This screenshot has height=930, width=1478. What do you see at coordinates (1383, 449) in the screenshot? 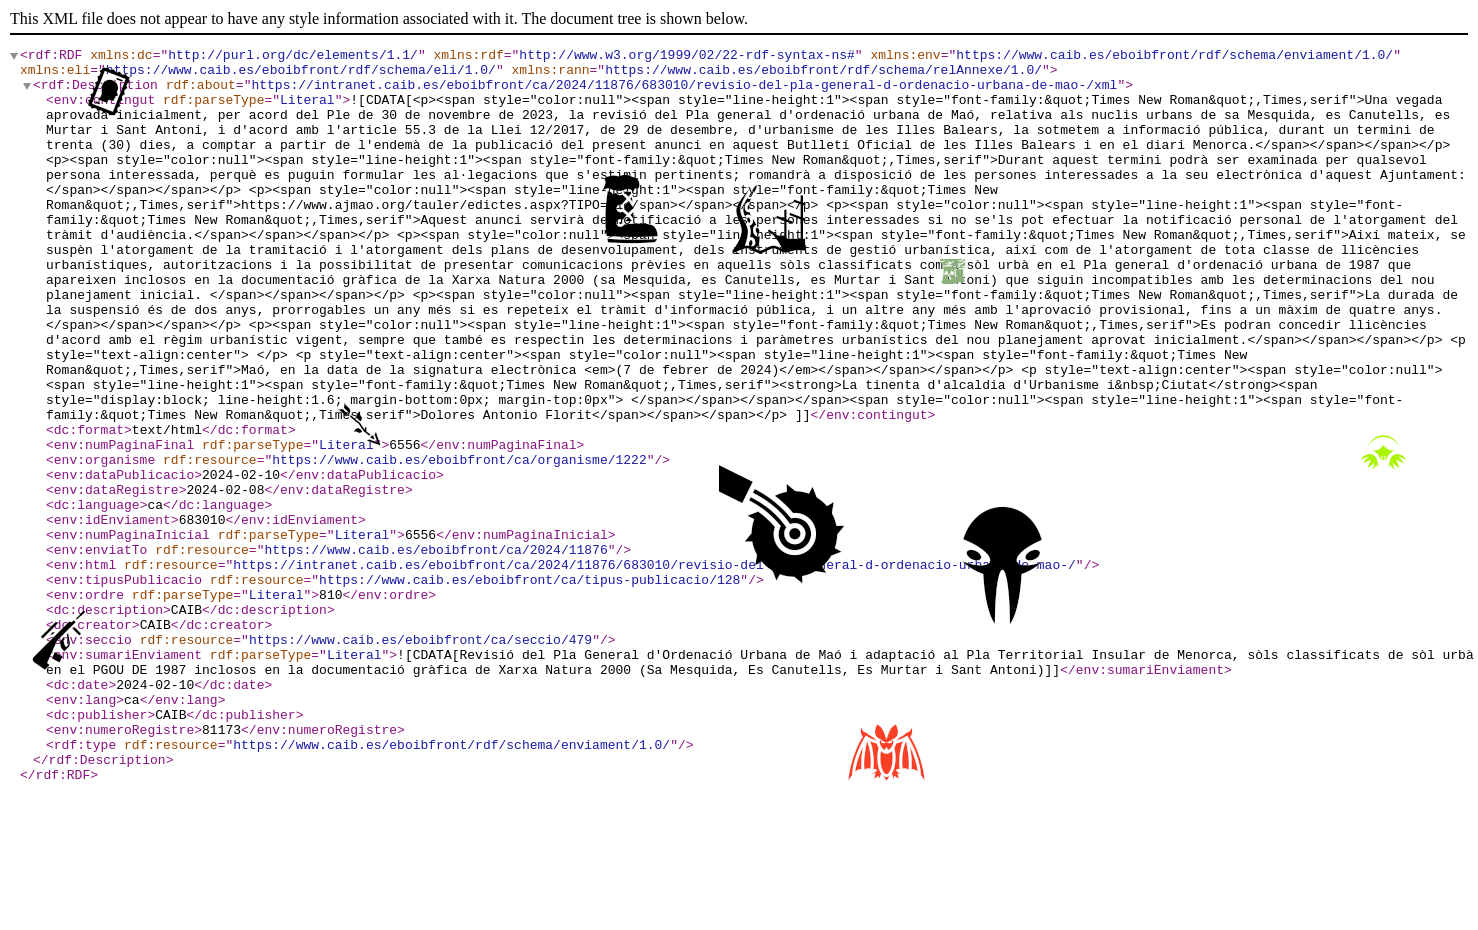
I see `mole character or creature in a game` at bounding box center [1383, 449].